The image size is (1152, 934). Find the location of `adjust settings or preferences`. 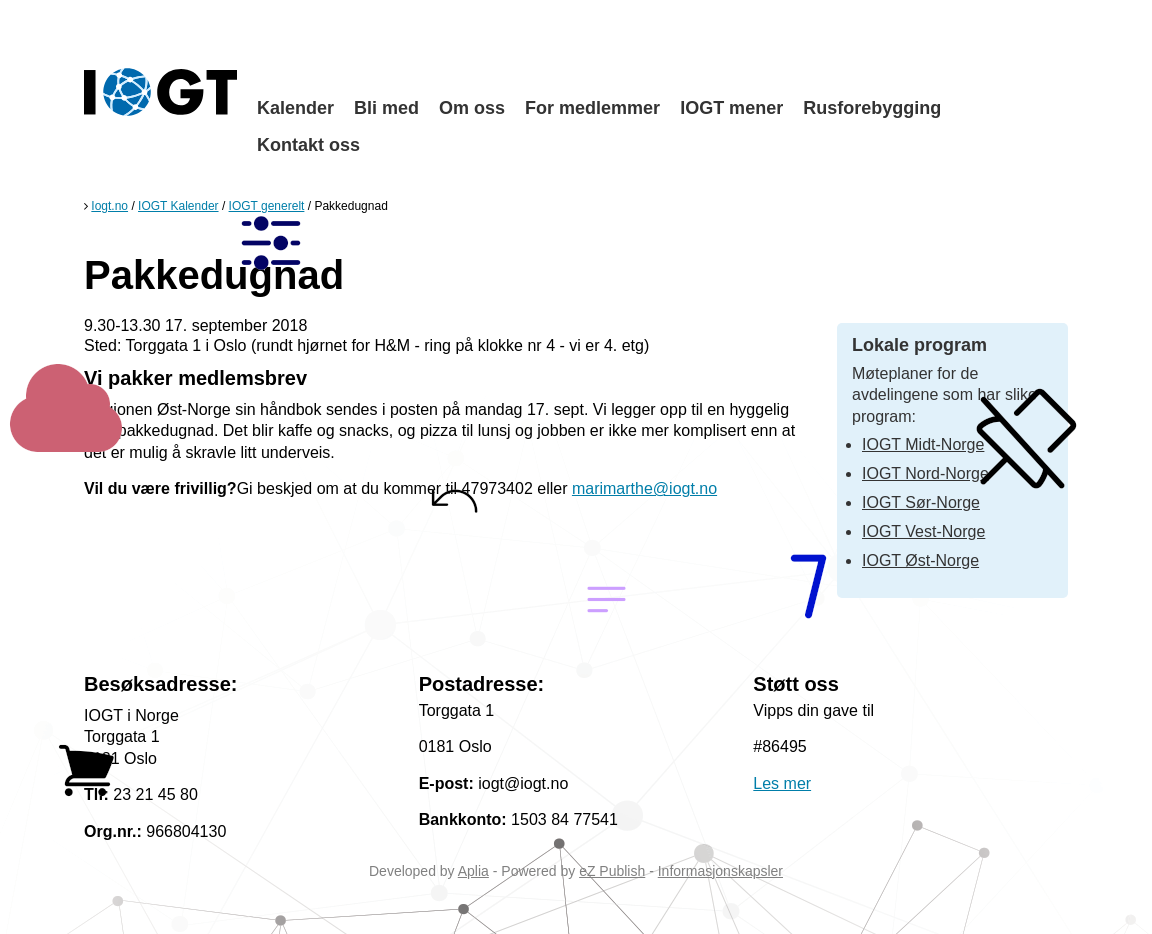

adjust settings or preferences is located at coordinates (271, 243).